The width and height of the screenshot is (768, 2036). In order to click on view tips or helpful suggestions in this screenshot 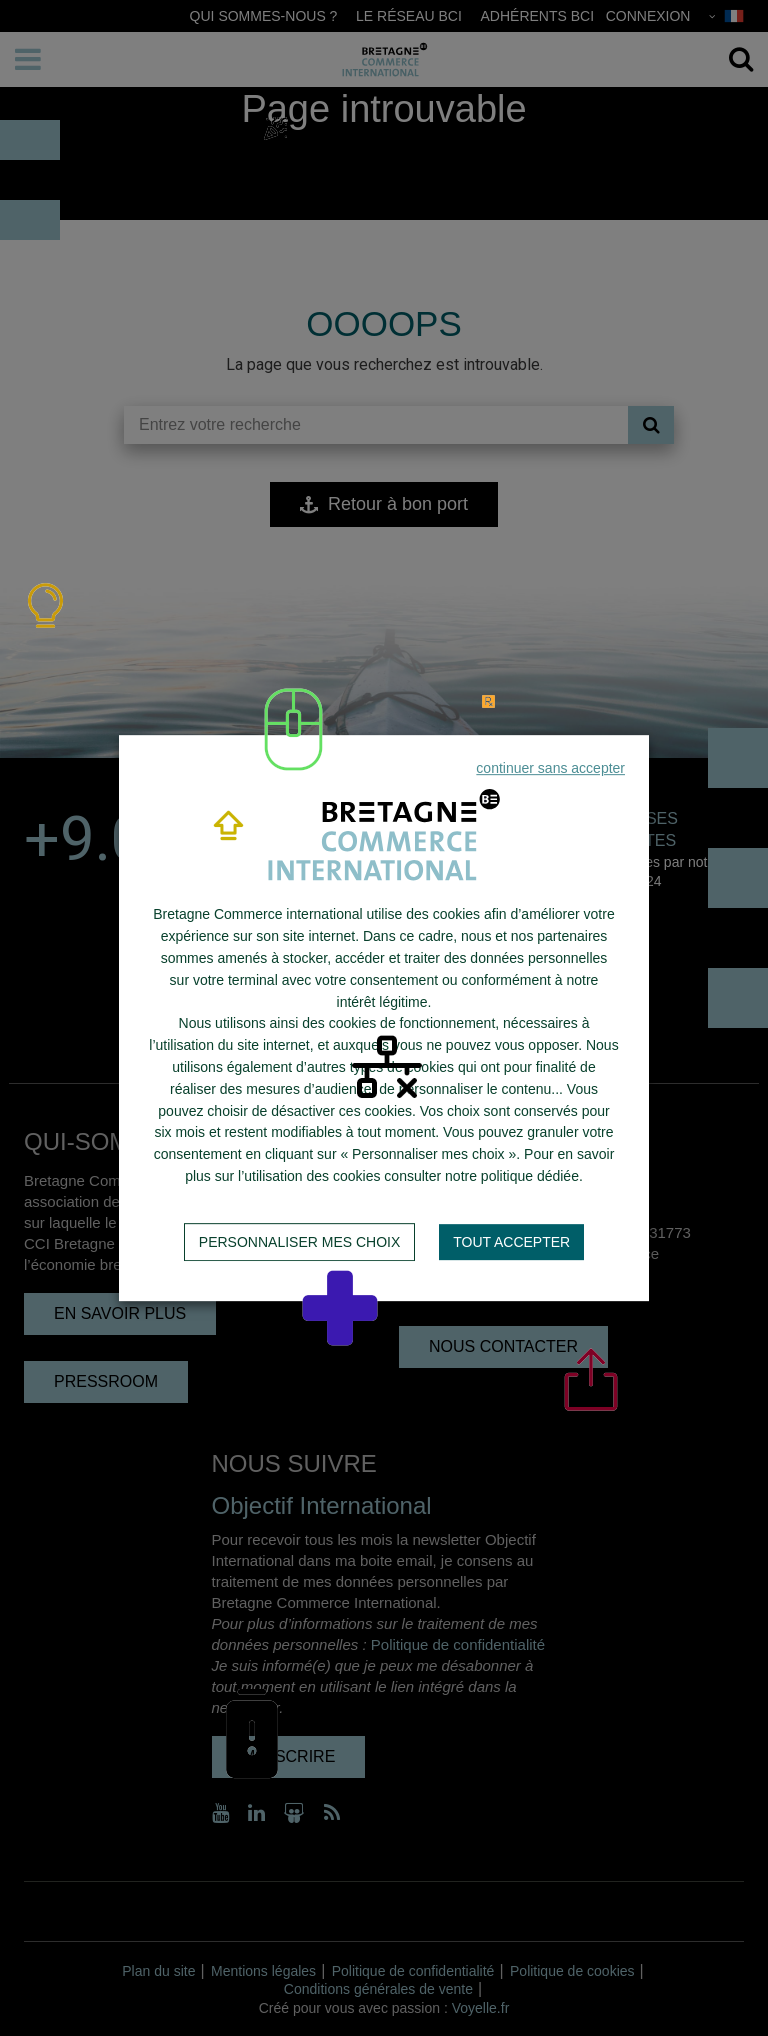, I will do `click(45, 605)`.